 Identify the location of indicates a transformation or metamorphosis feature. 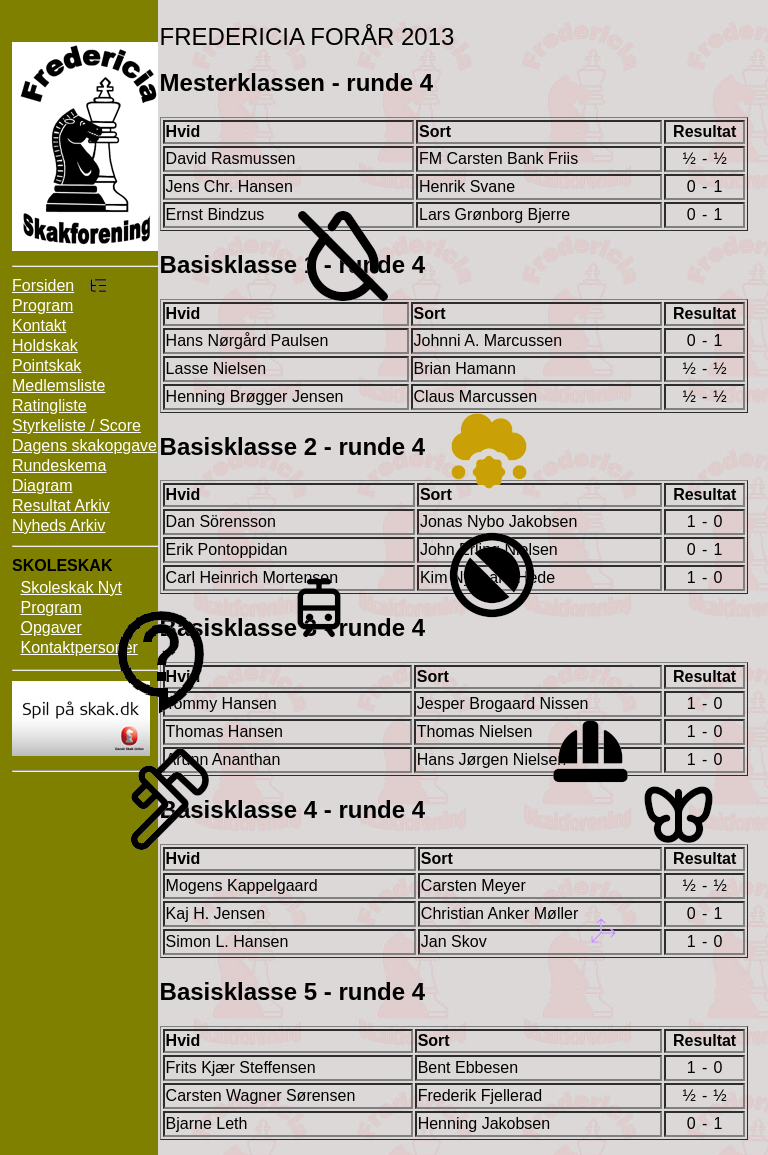
(678, 813).